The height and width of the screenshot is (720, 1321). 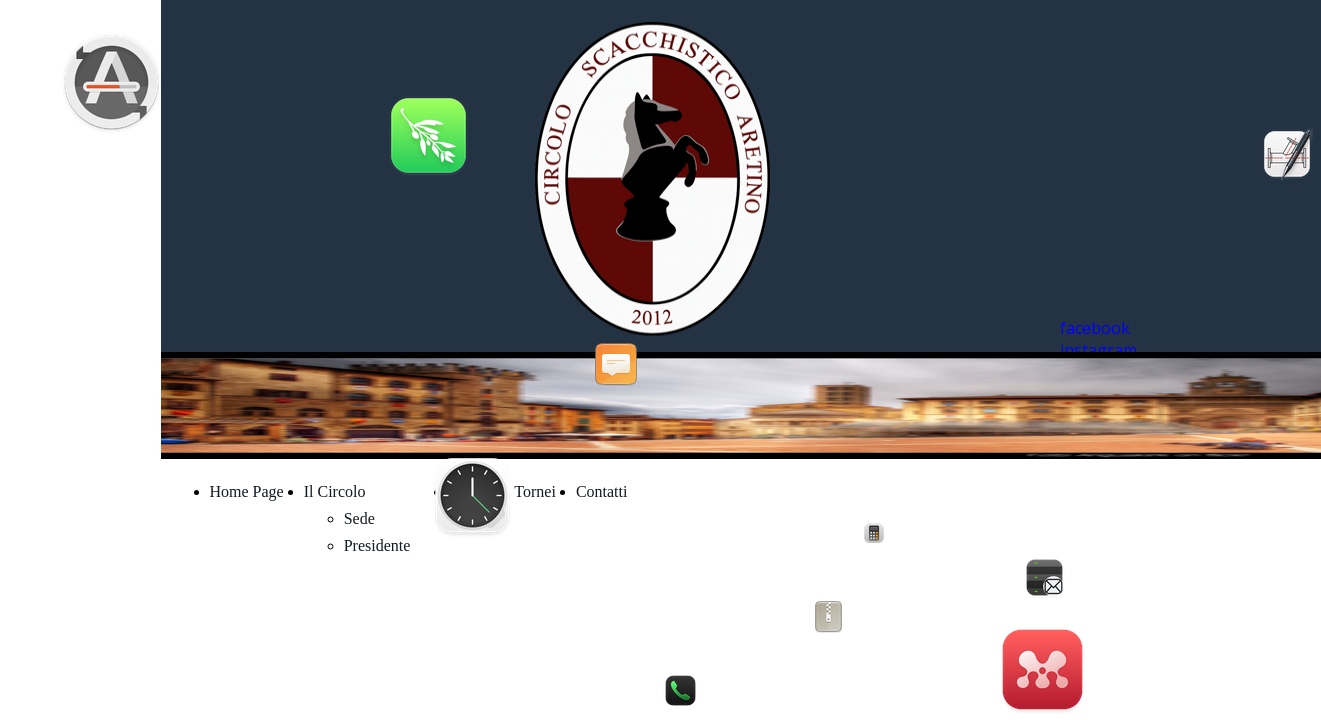 I want to click on open the phone app to make or receive calls, so click(x=680, y=690).